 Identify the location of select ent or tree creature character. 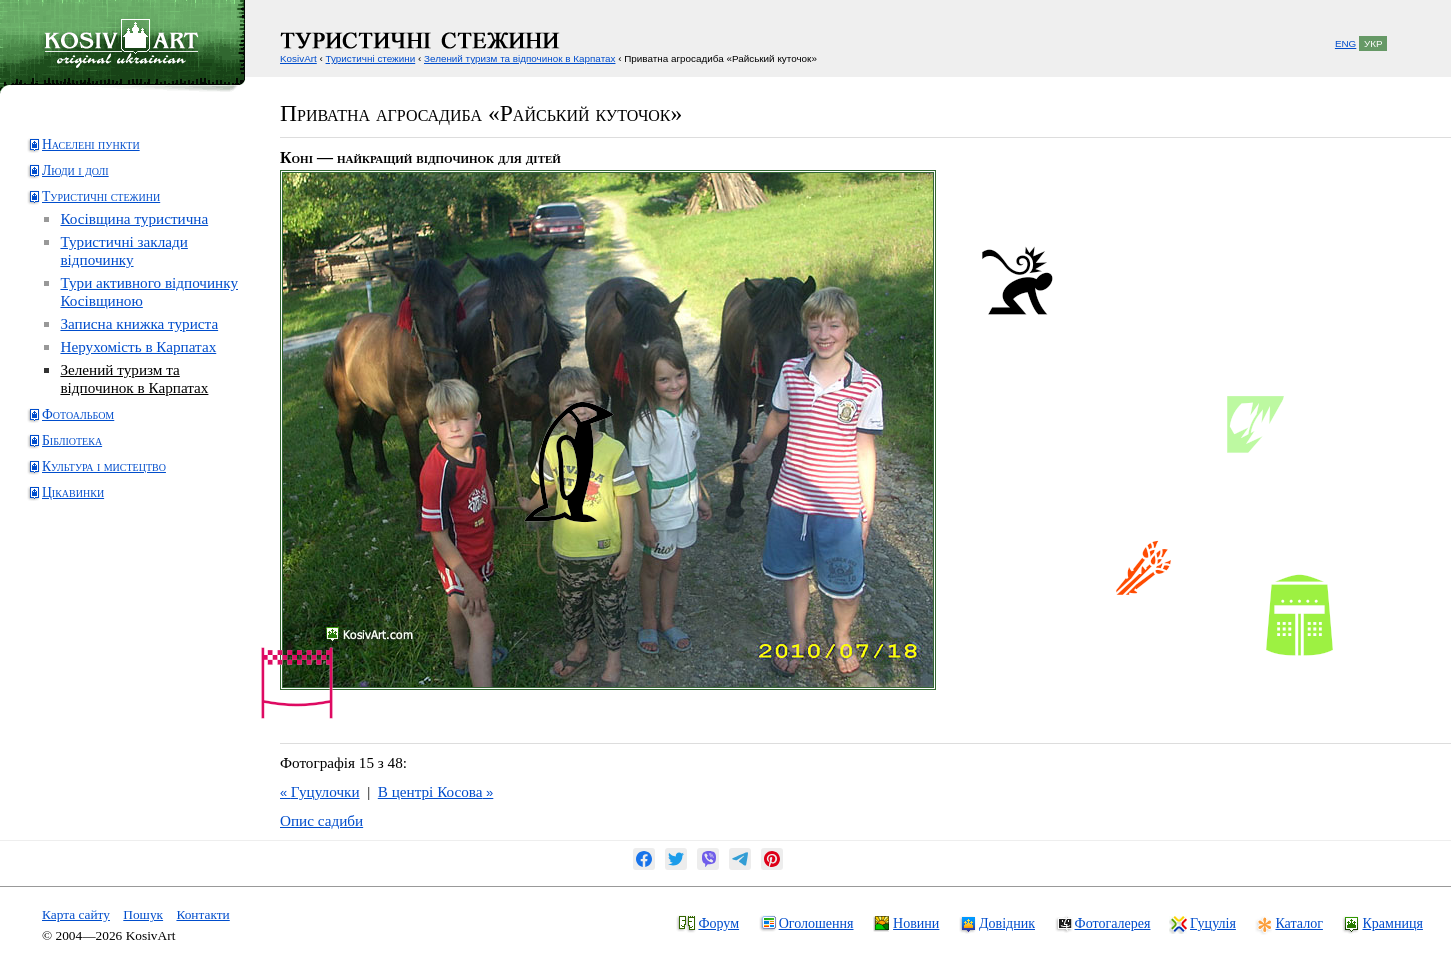
(1255, 424).